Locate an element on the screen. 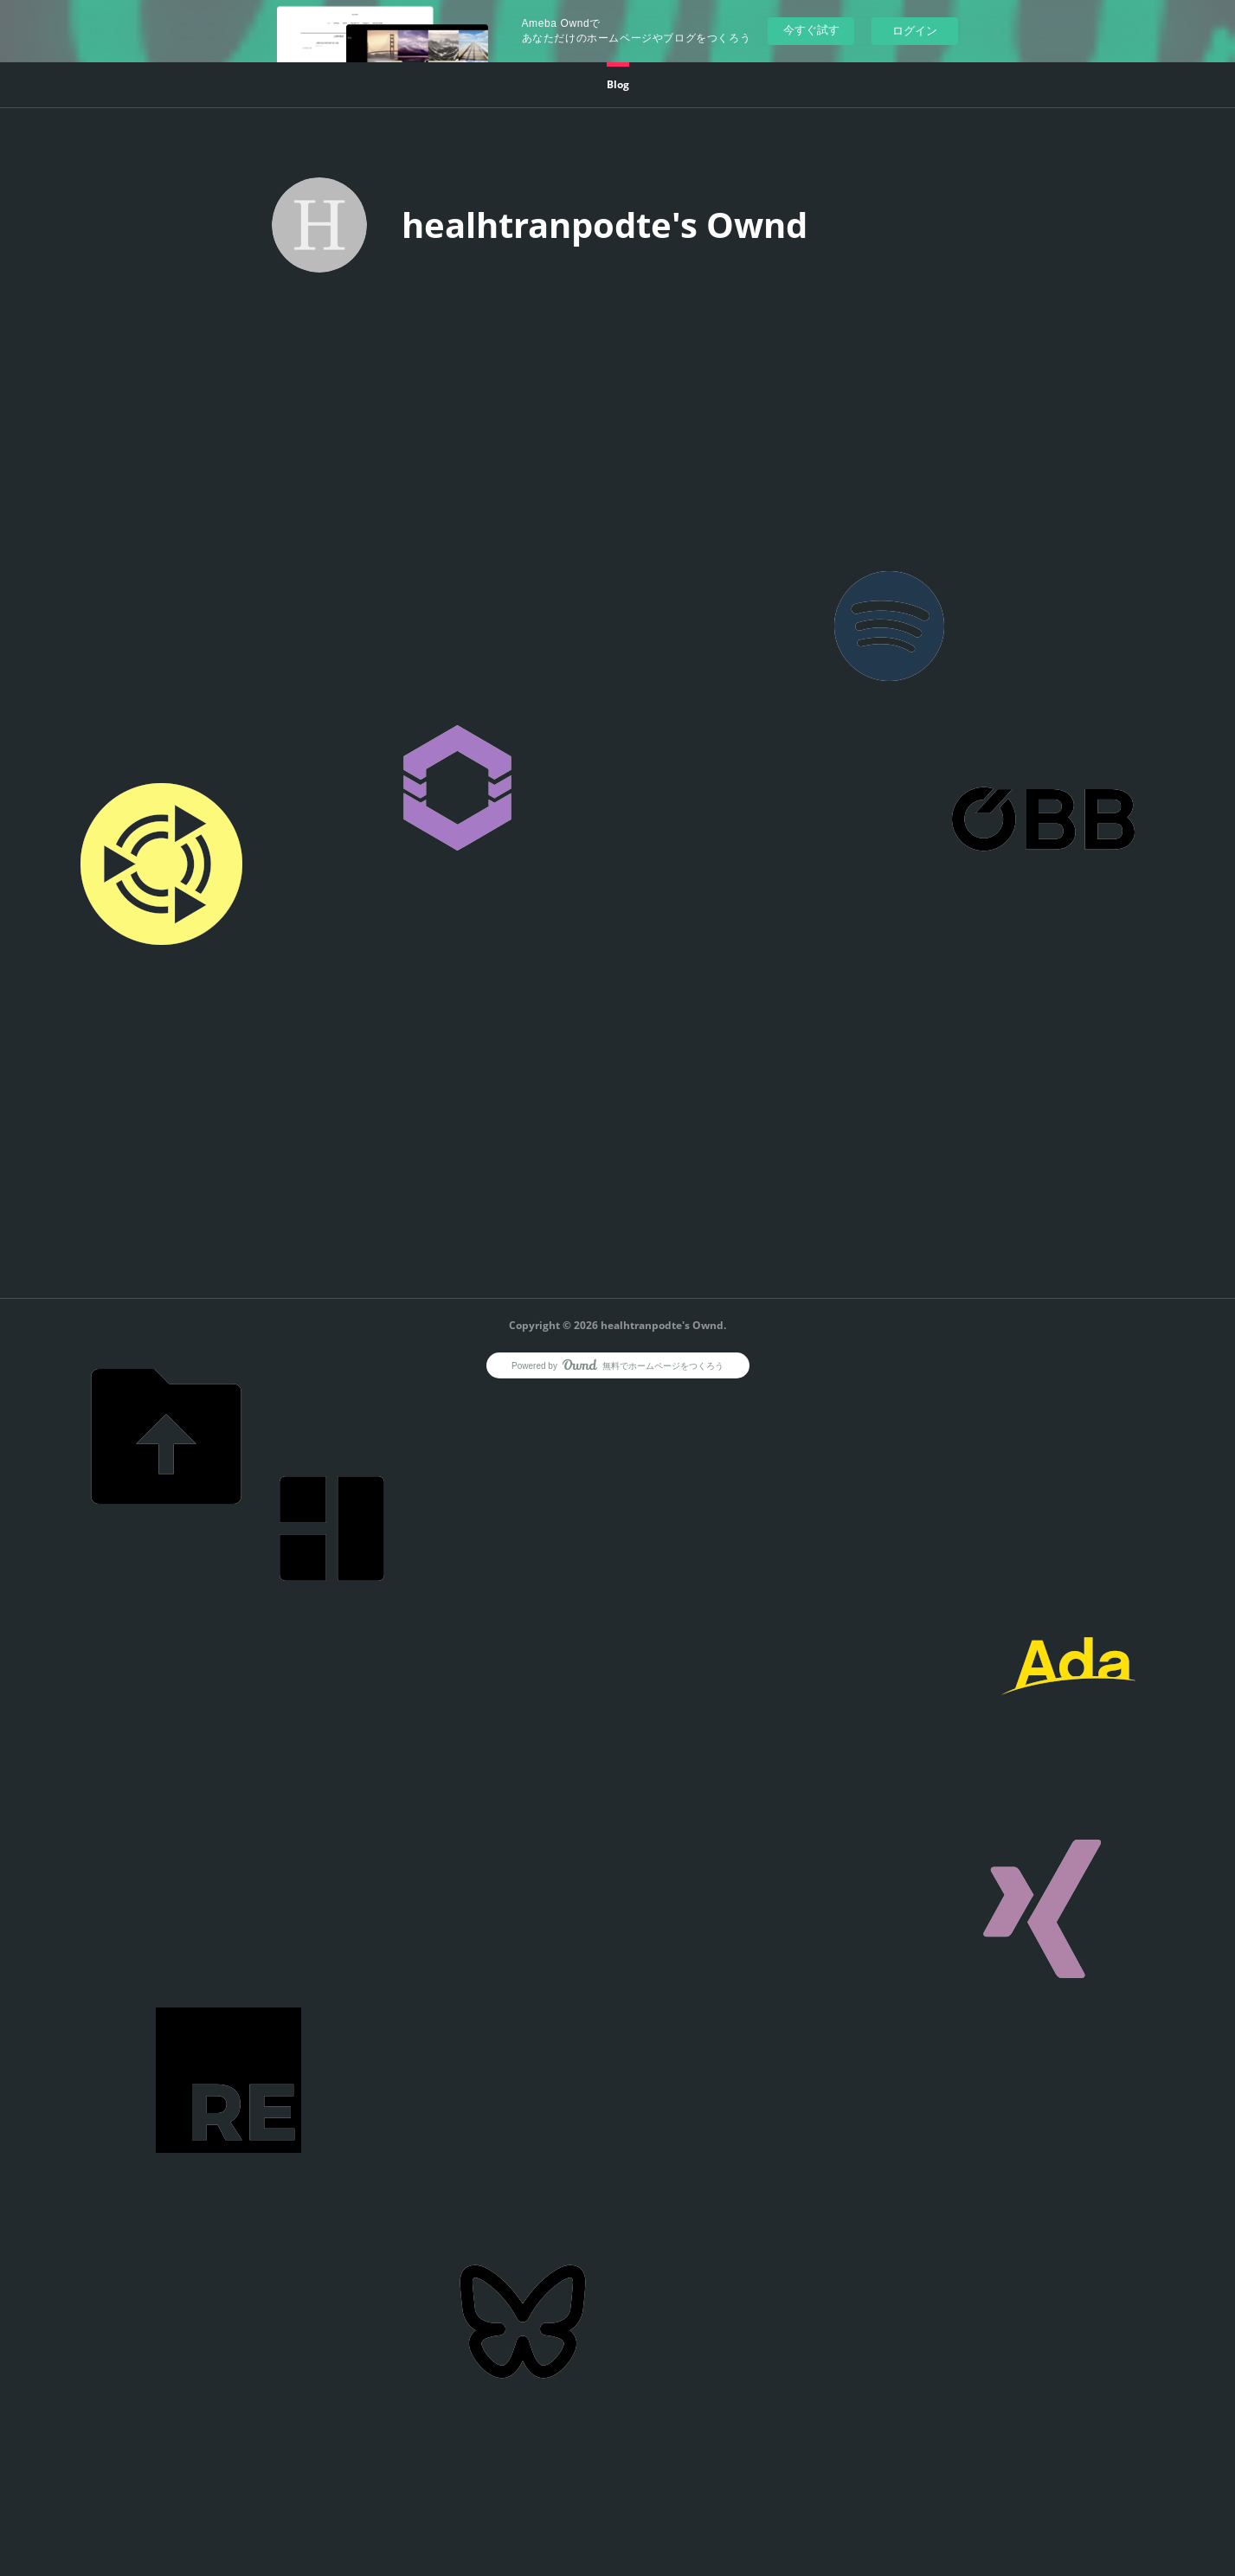 The width and height of the screenshot is (1235, 2576). navigate to fugacloud services is located at coordinates (457, 787).